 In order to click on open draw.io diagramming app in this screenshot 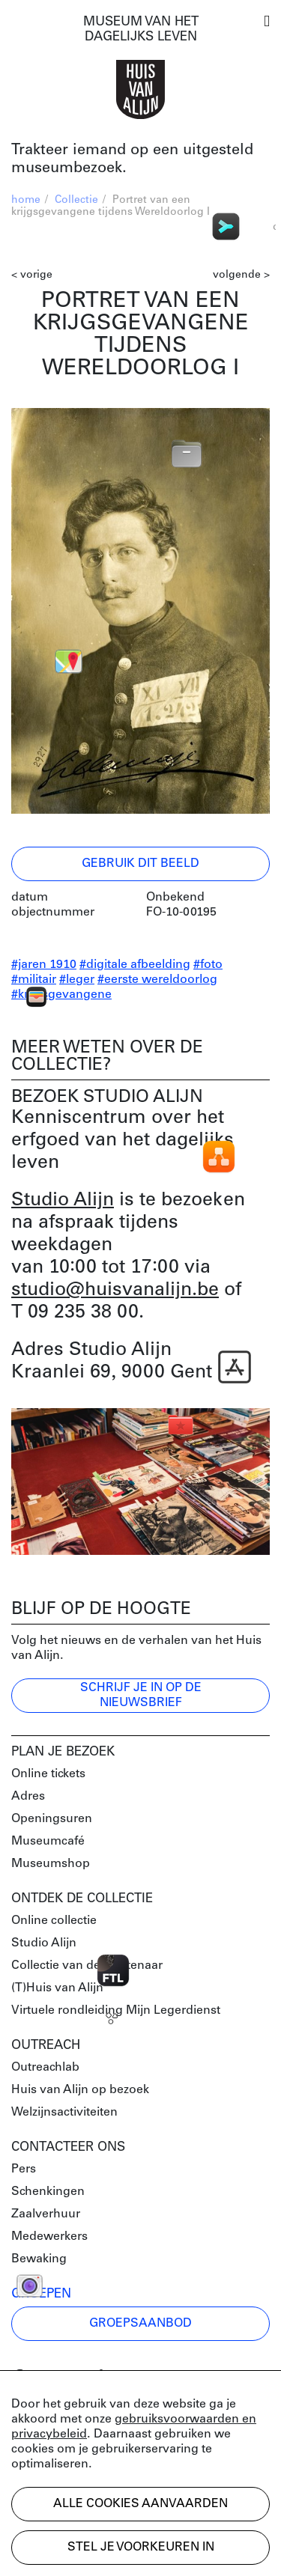, I will do `click(219, 1157)`.